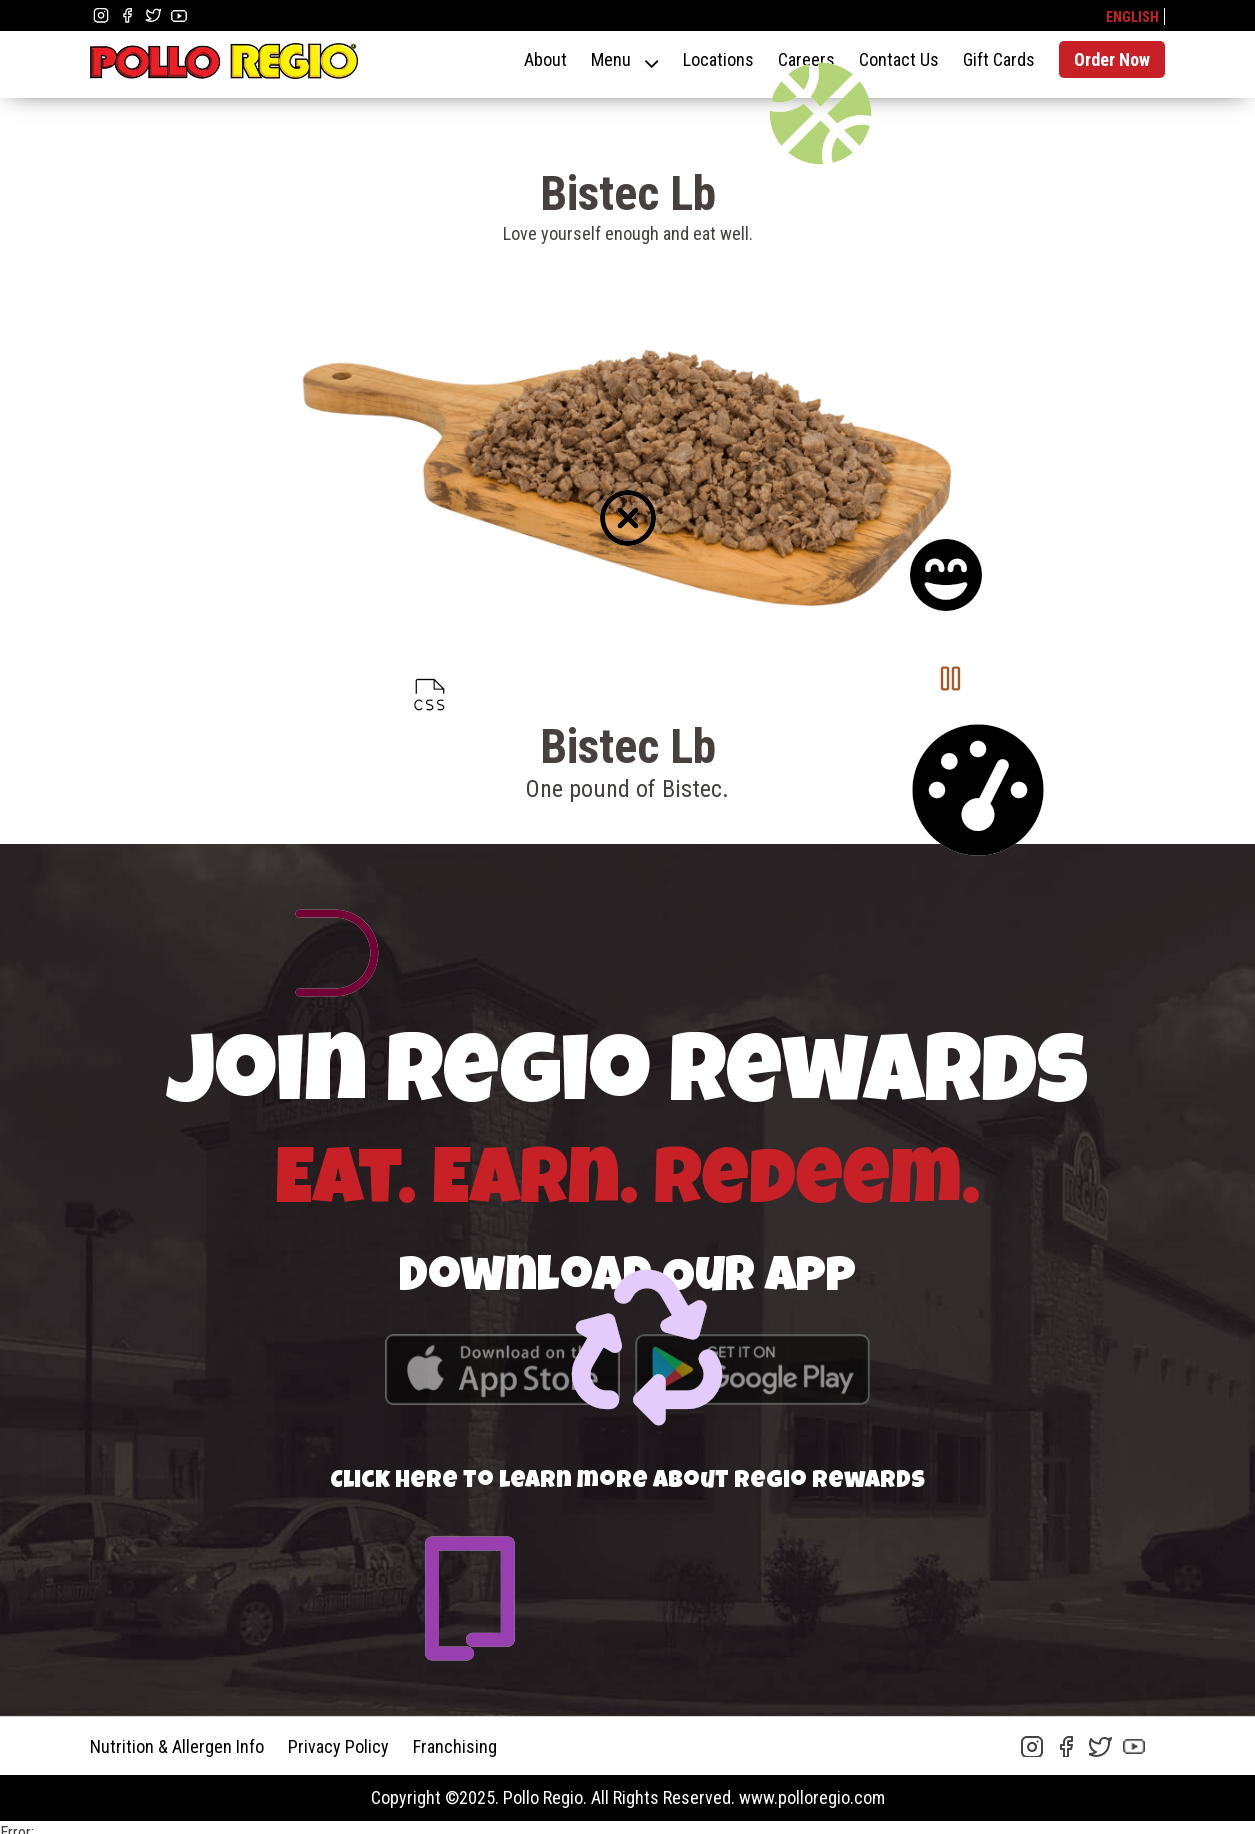  I want to click on indicates recyclable item or material, so click(647, 1344).